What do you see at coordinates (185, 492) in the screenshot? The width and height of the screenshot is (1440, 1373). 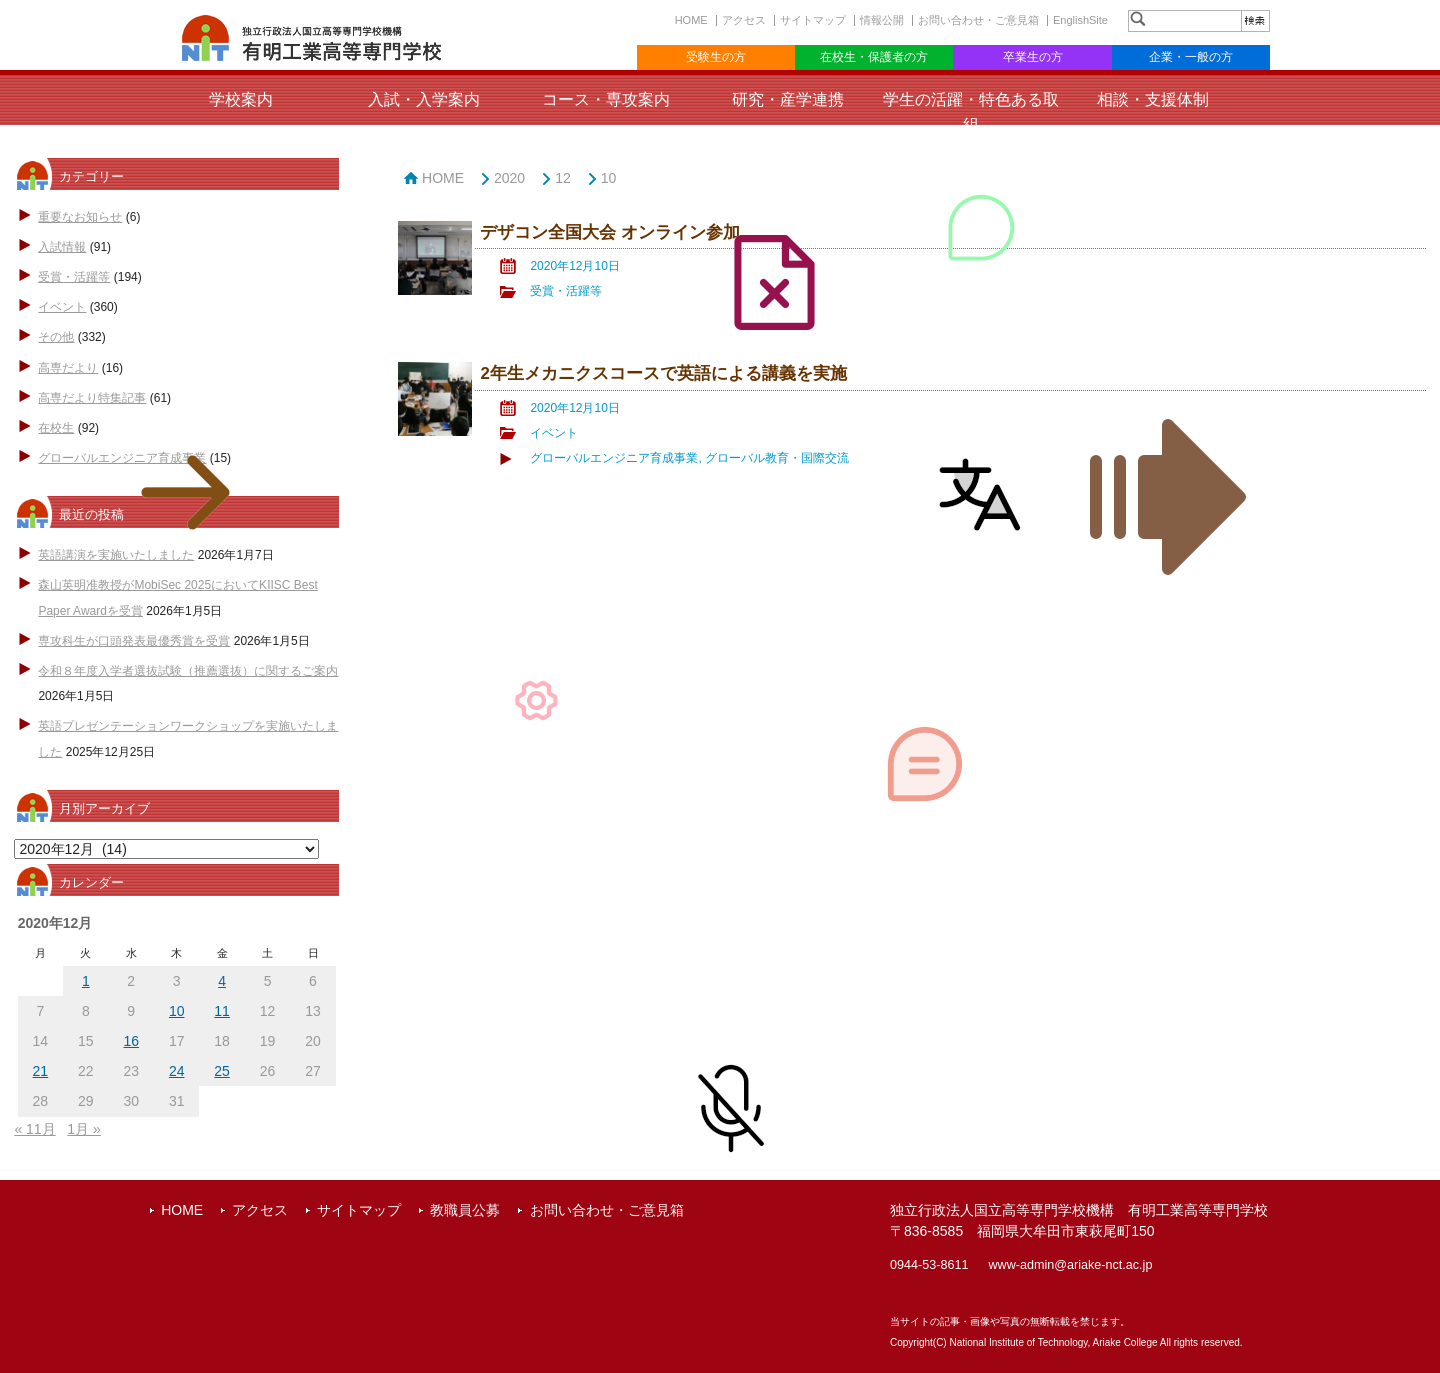 I see `proceed to the next step` at bounding box center [185, 492].